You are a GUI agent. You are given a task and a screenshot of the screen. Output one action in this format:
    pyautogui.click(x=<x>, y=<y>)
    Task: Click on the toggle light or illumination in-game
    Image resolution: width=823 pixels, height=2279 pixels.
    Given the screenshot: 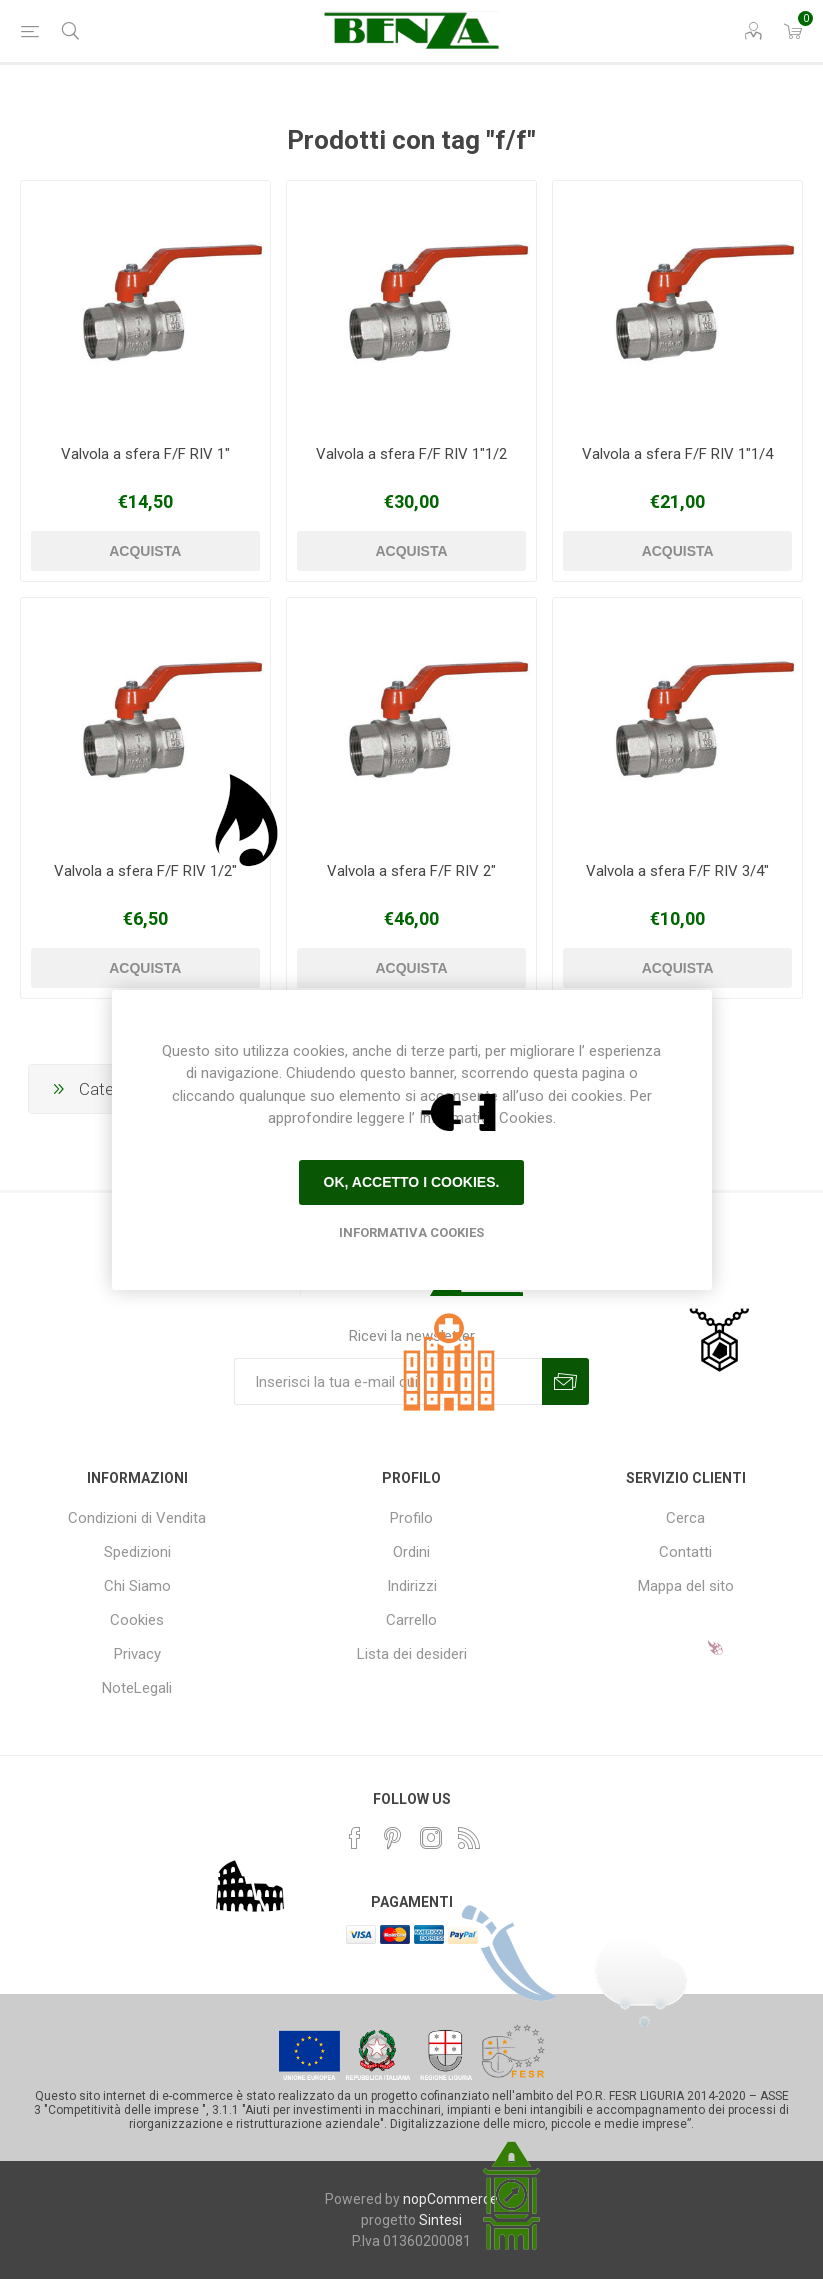 What is the action you would take?
    pyautogui.click(x=244, y=820)
    